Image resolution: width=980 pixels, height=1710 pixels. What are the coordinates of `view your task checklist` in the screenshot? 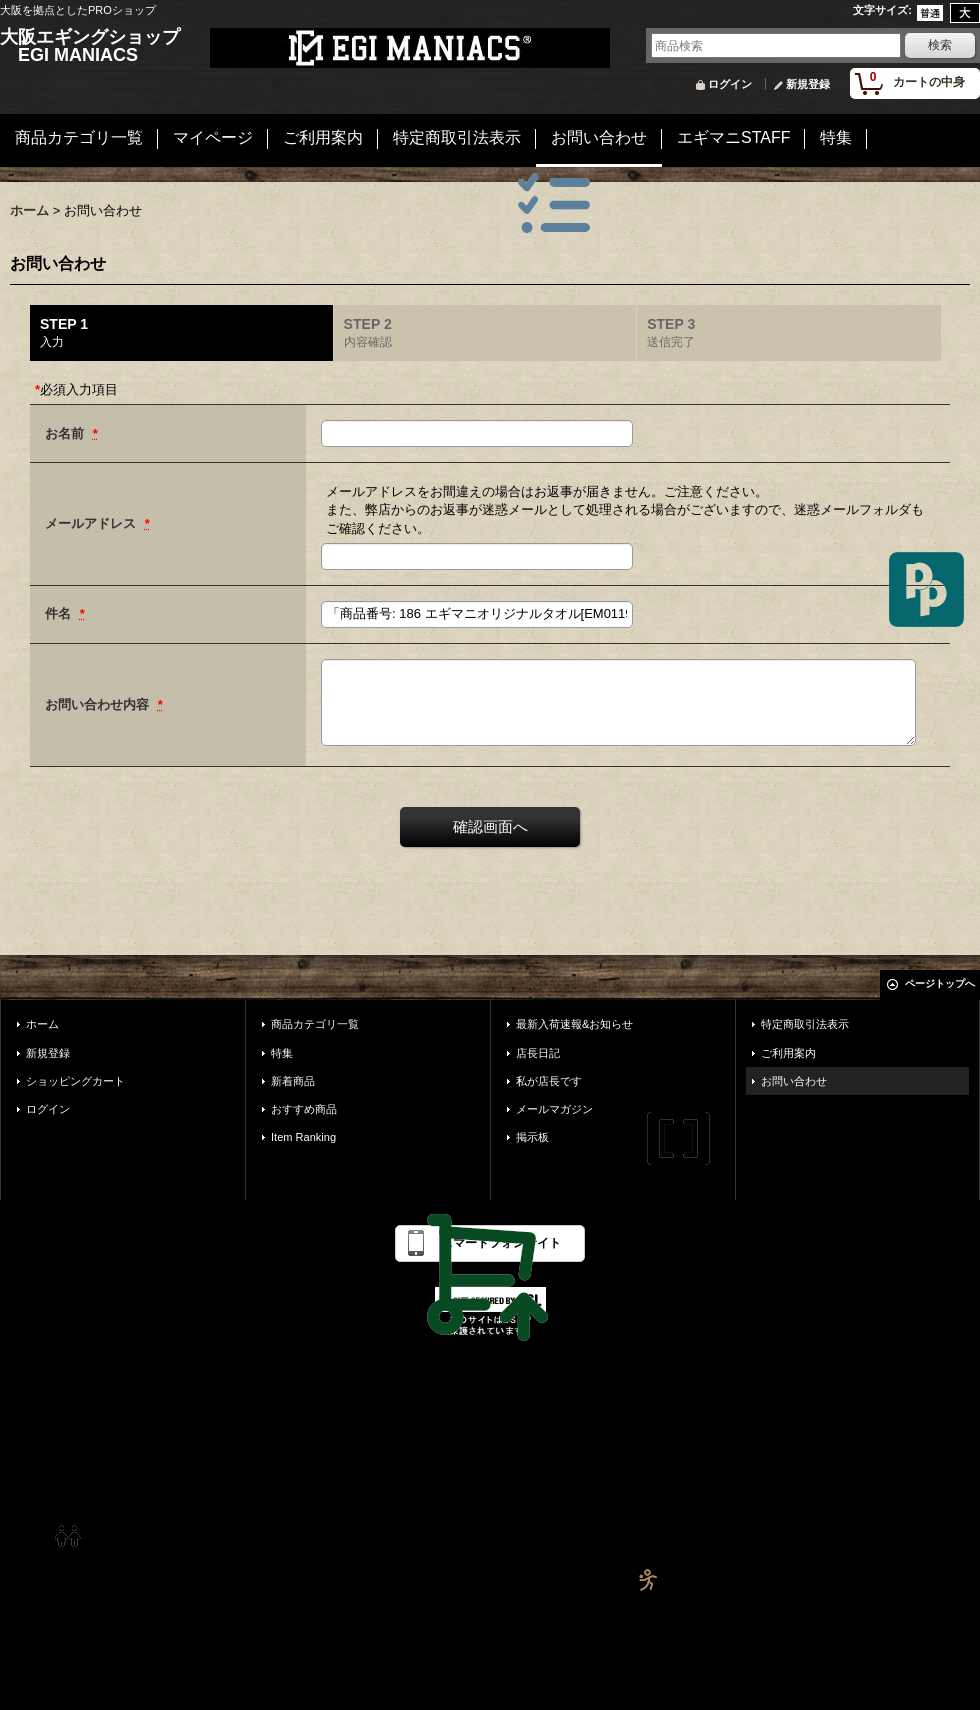 It's located at (554, 205).